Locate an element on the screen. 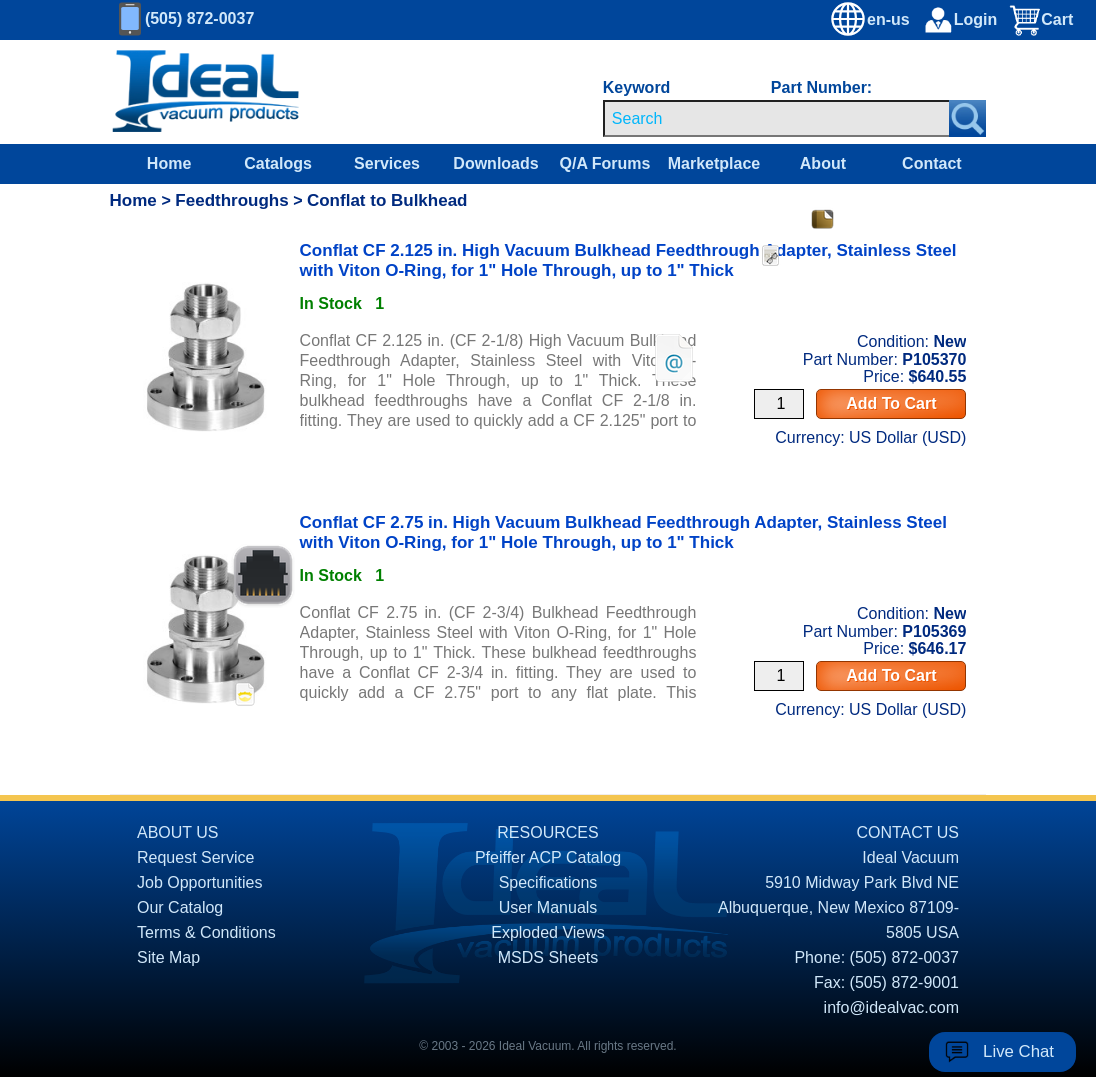 This screenshot has width=1096, height=1092. open the documents app is located at coordinates (770, 255).